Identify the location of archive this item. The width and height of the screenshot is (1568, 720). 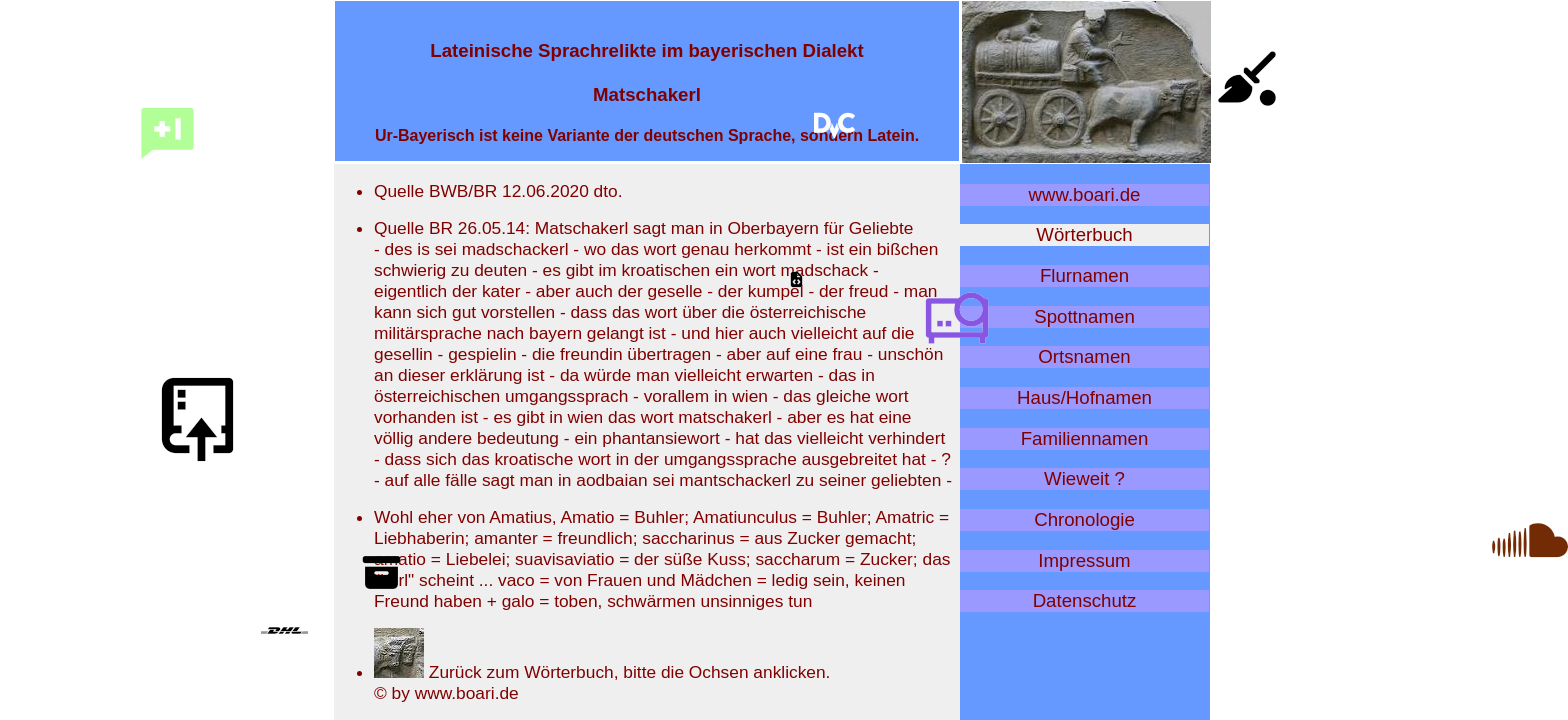
(381, 572).